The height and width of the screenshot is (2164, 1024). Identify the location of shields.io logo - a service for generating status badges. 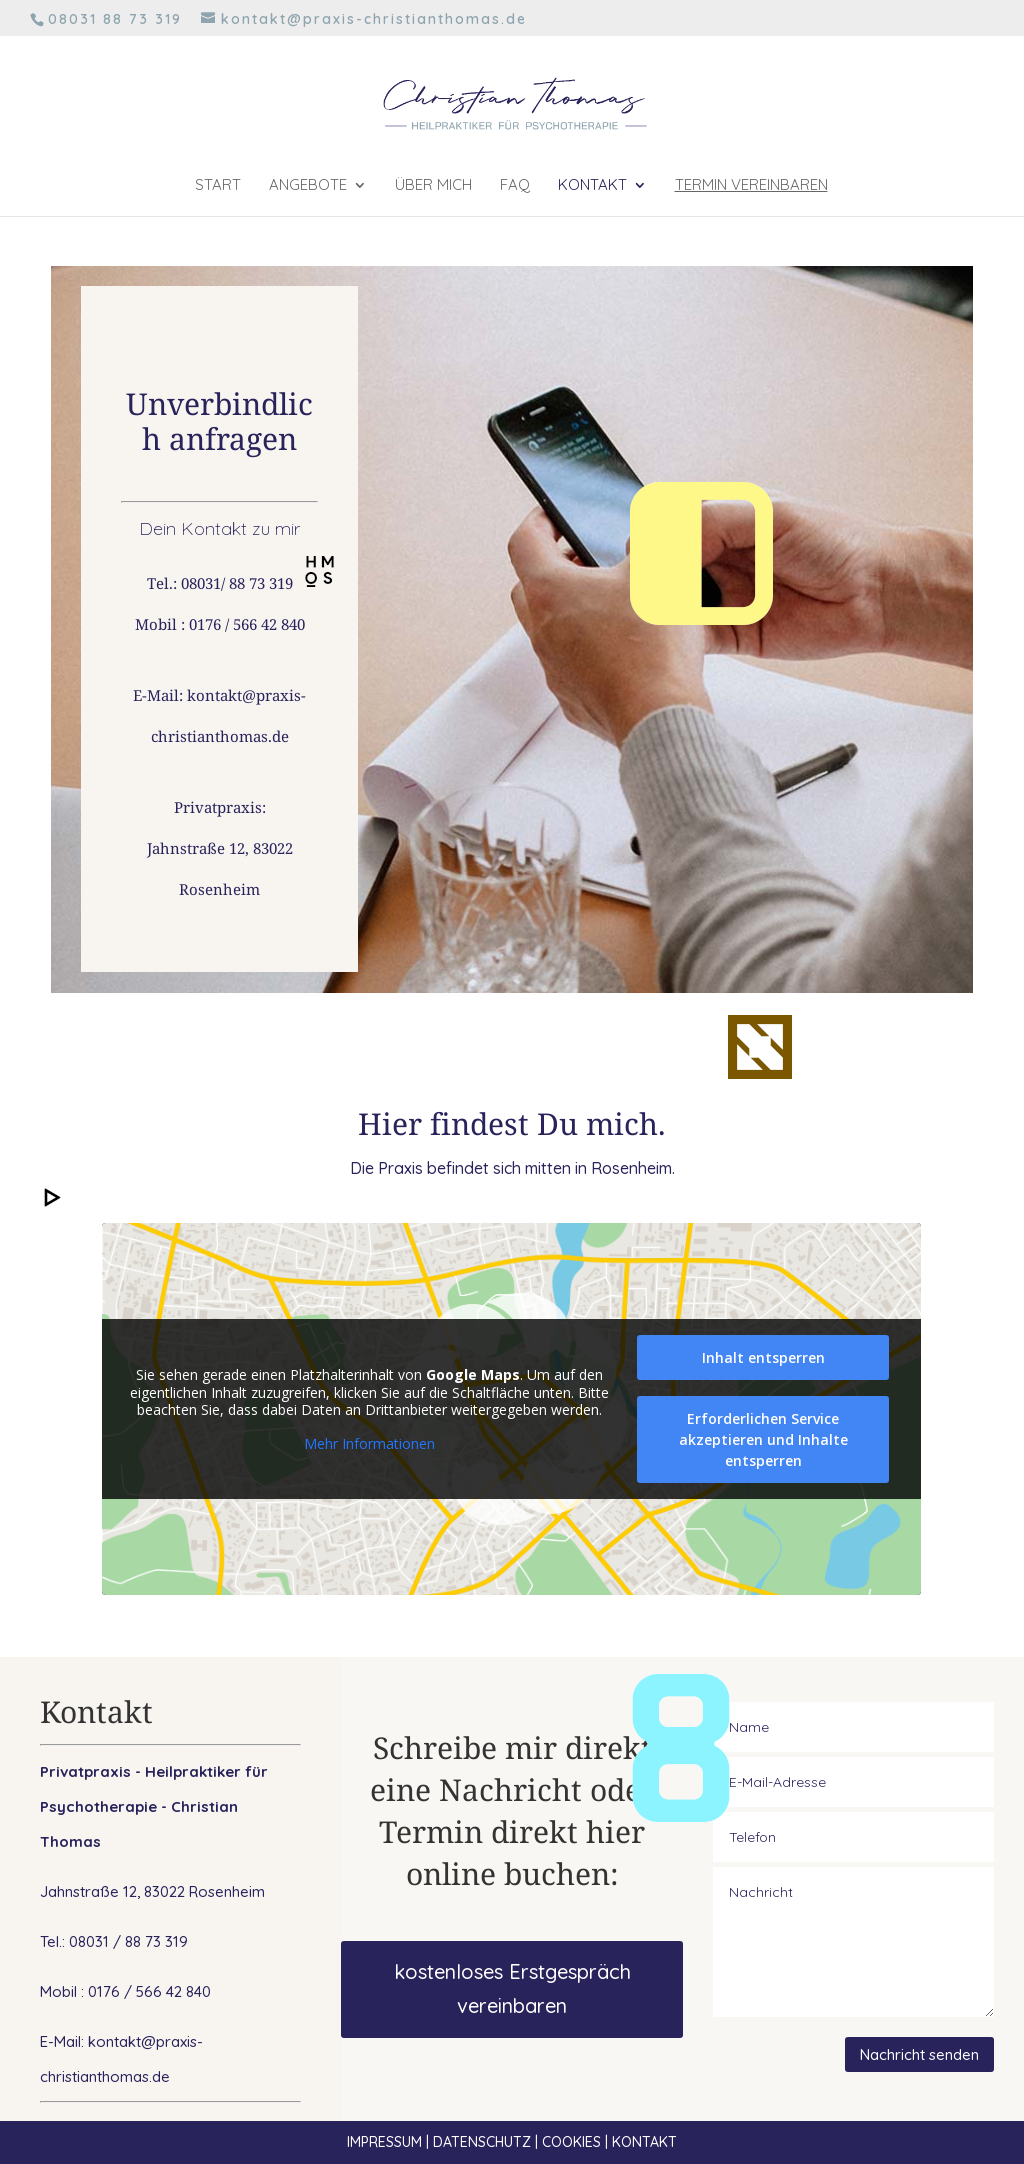
(701, 553).